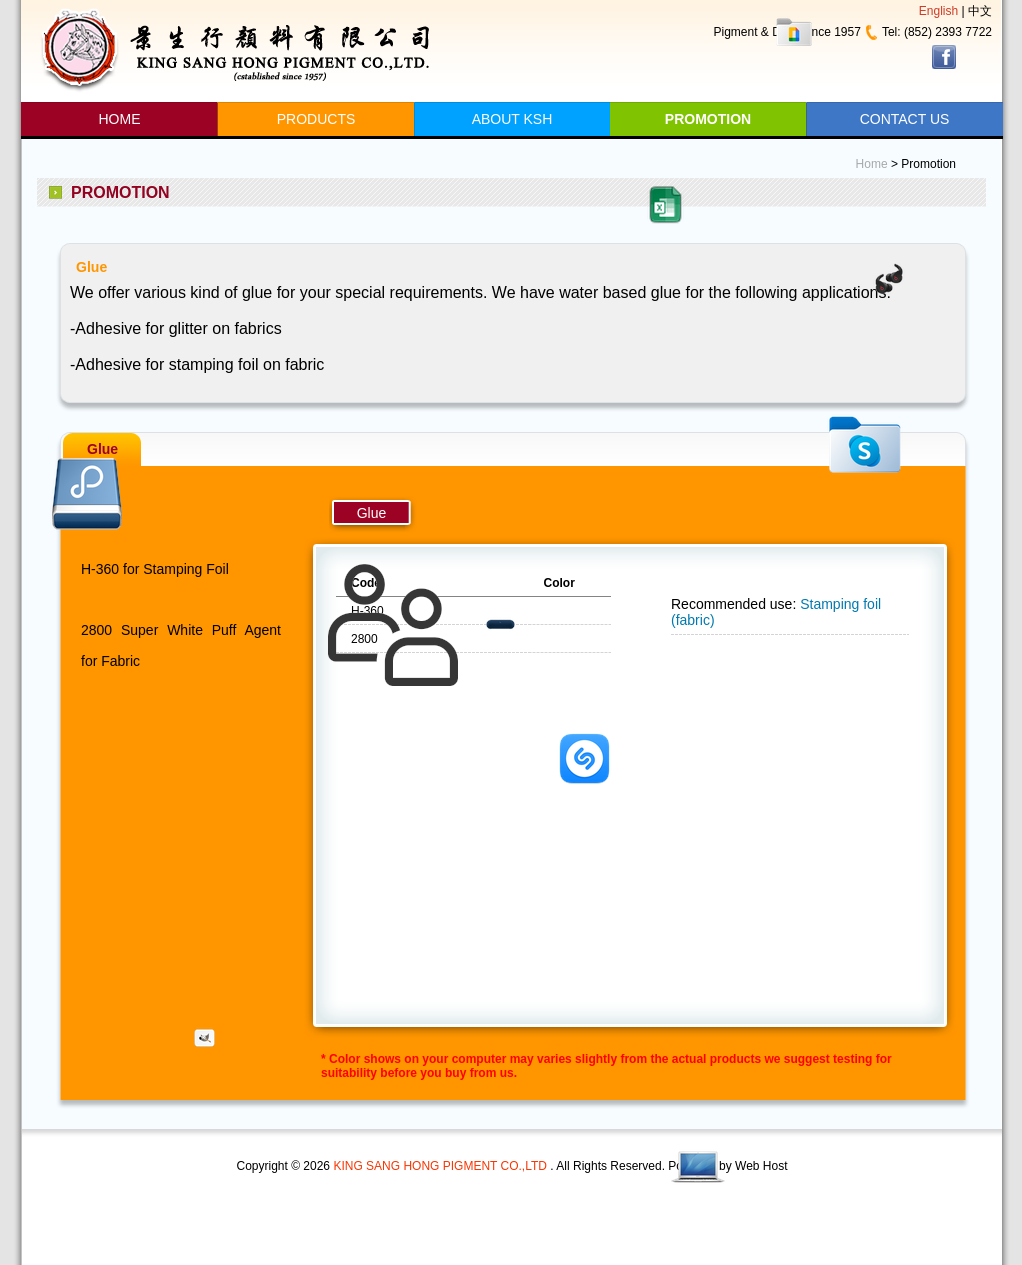  I want to click on identify a song playing nearby, so click(584, 758).